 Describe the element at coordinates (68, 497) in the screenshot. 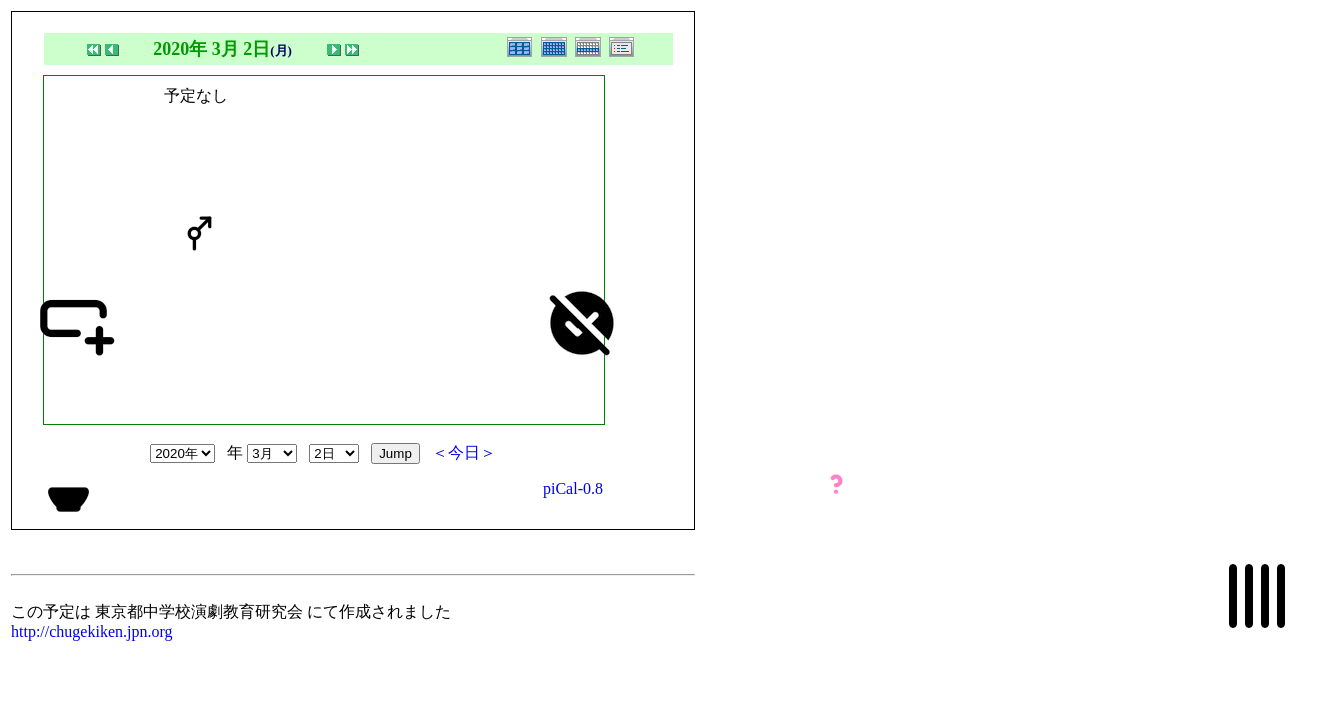

I see `access food or recipe section` at that location.